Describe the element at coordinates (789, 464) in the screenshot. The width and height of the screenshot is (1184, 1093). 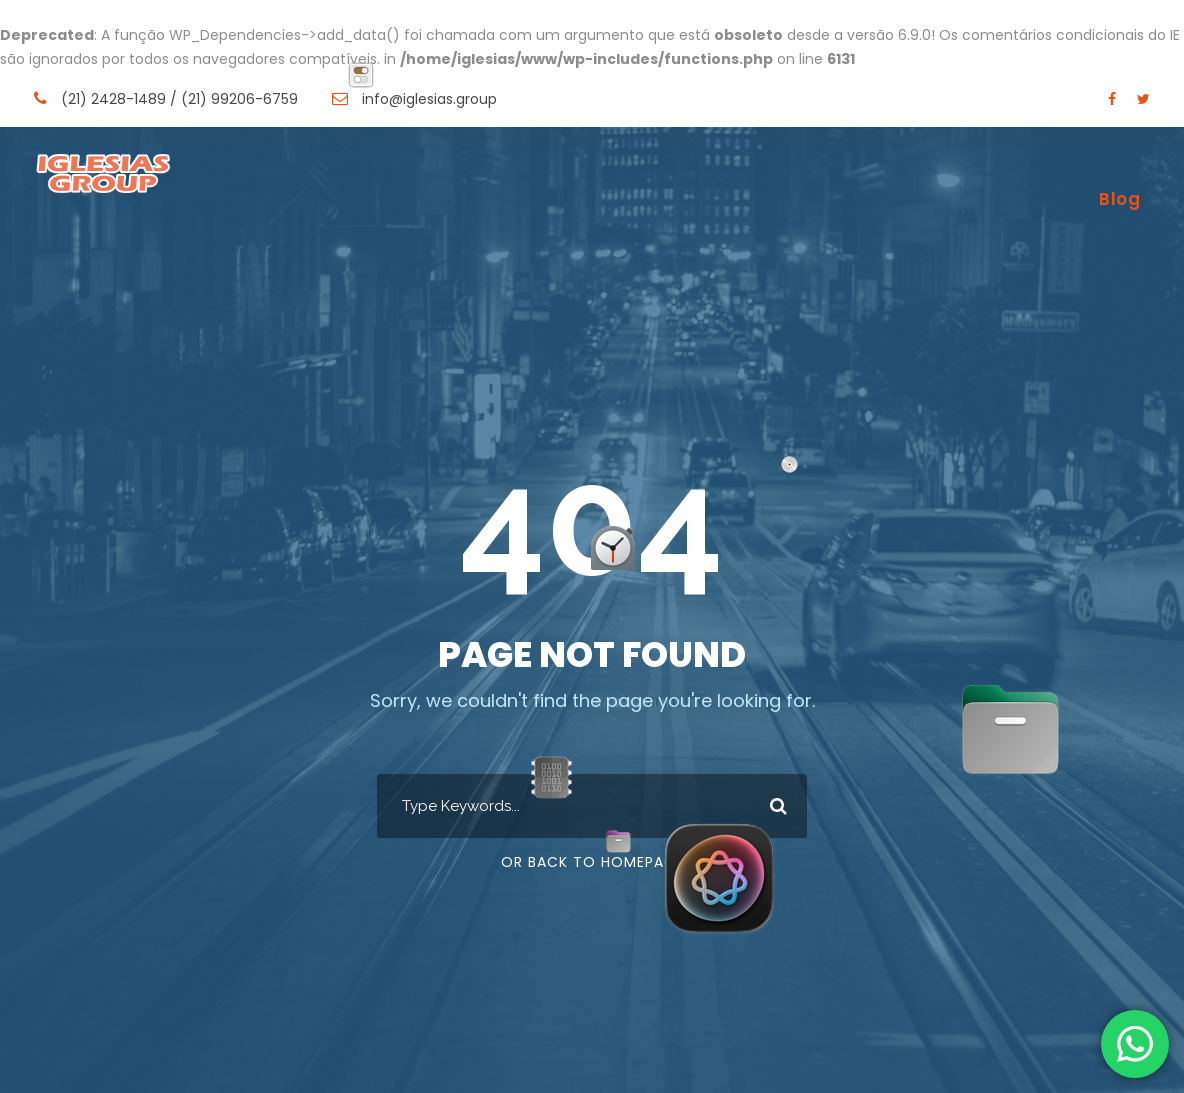
I see `indicates a CD-ROM or optical disc drive` at that location.